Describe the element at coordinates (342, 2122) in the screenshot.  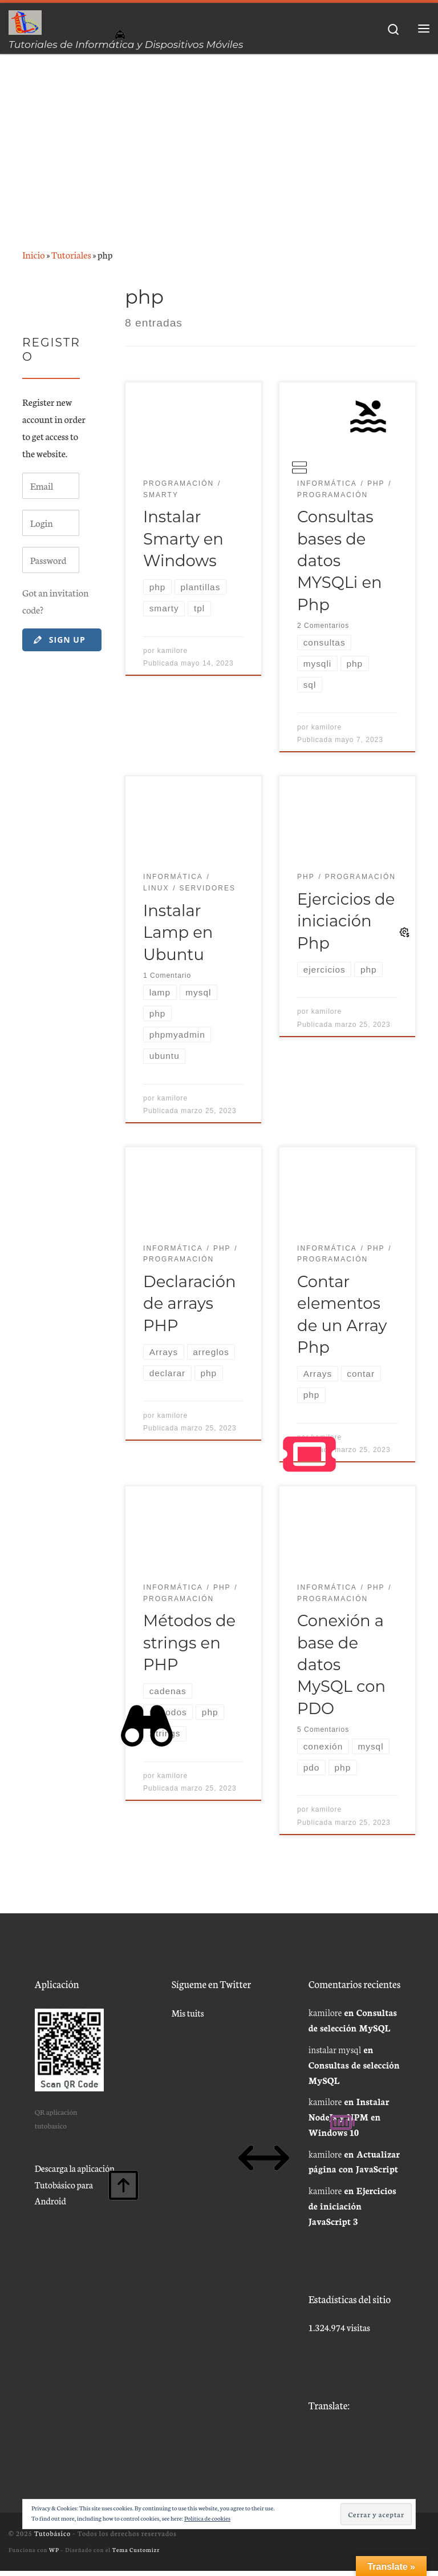
I see `indicates battery is fully charged` at that location.